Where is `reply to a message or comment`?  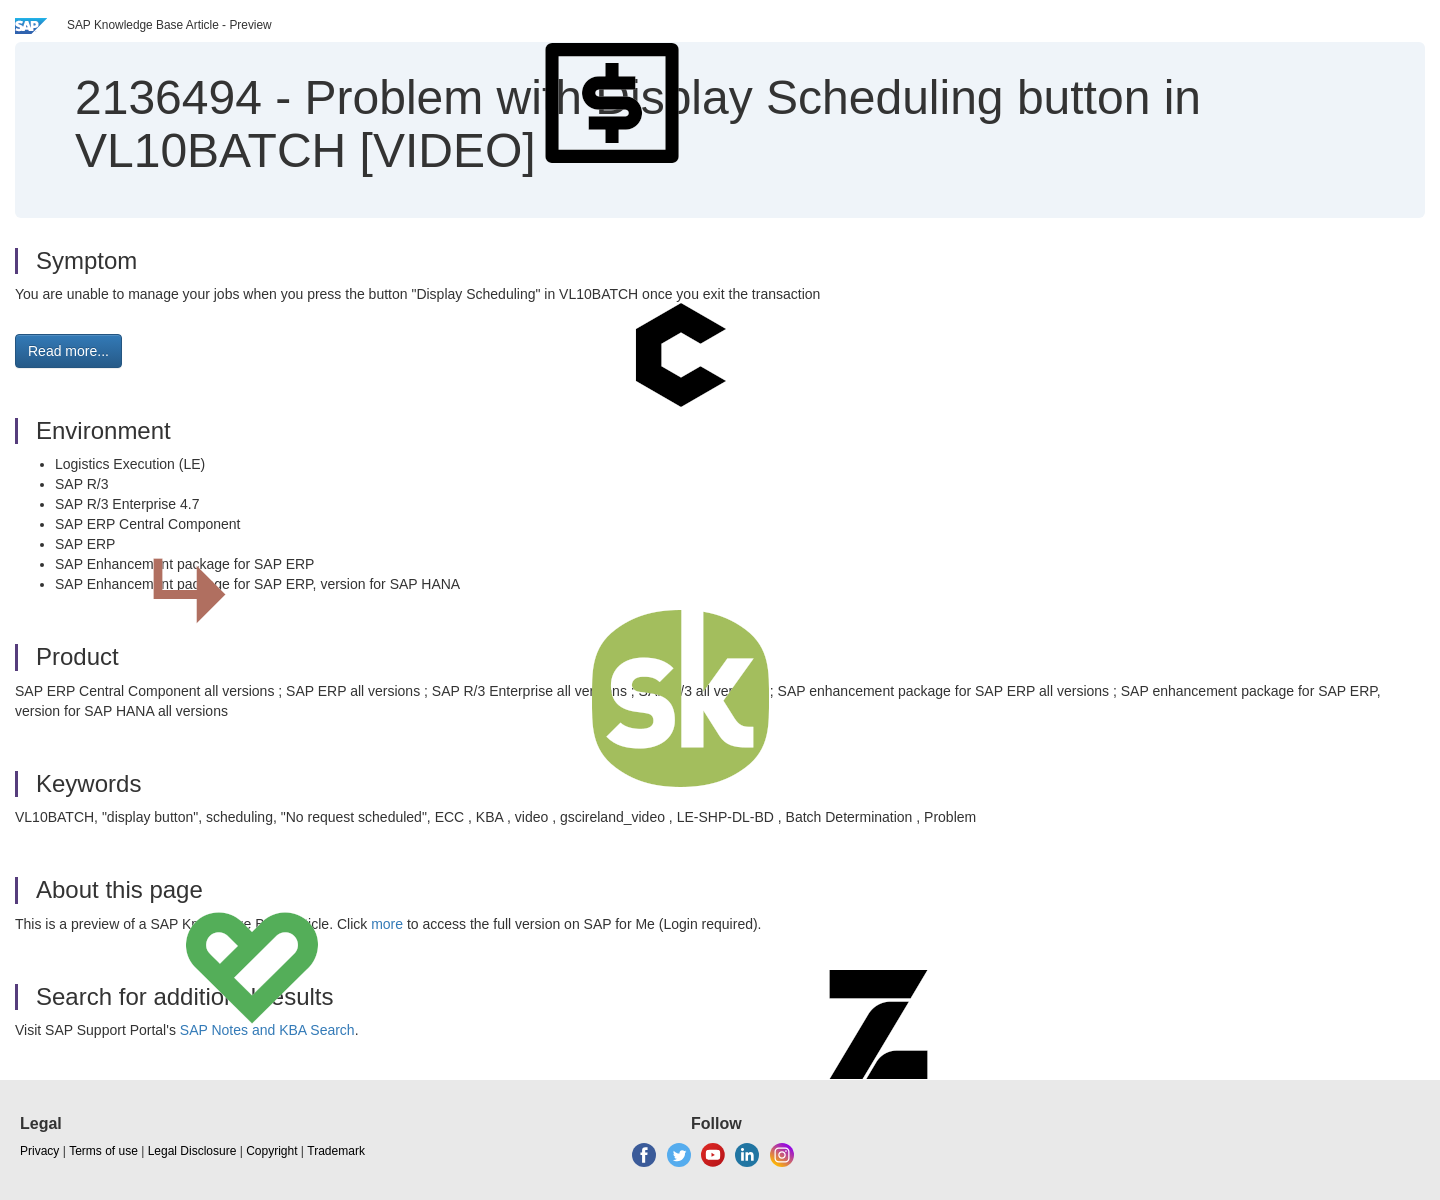
reply to a message or comment is located at coordinates (185, 590).